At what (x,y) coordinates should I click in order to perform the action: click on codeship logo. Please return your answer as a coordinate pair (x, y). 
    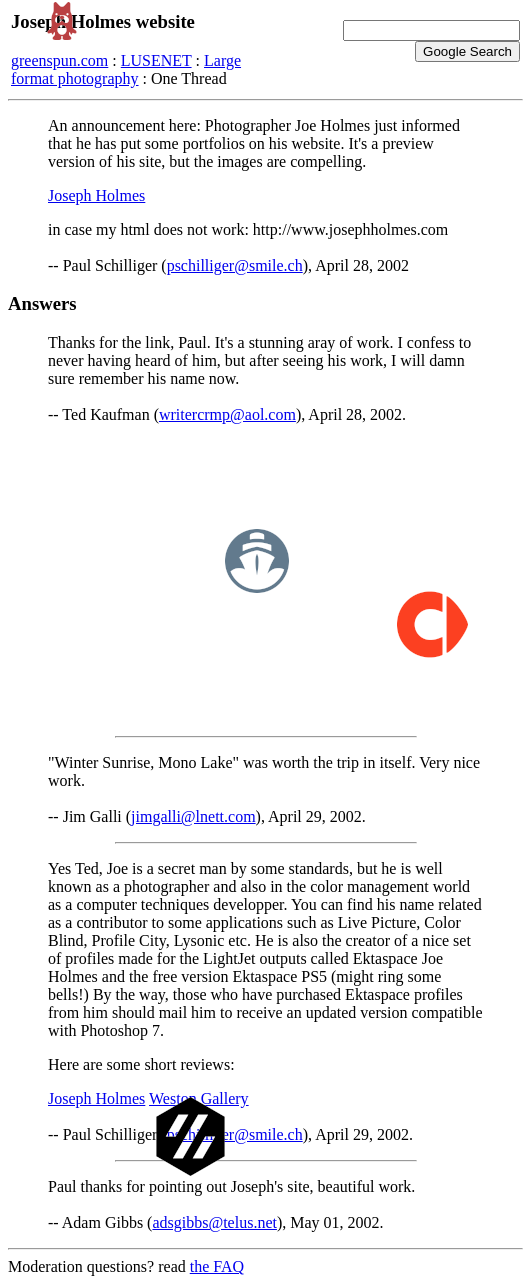
    Looking at the image, I should click on (257, 561).